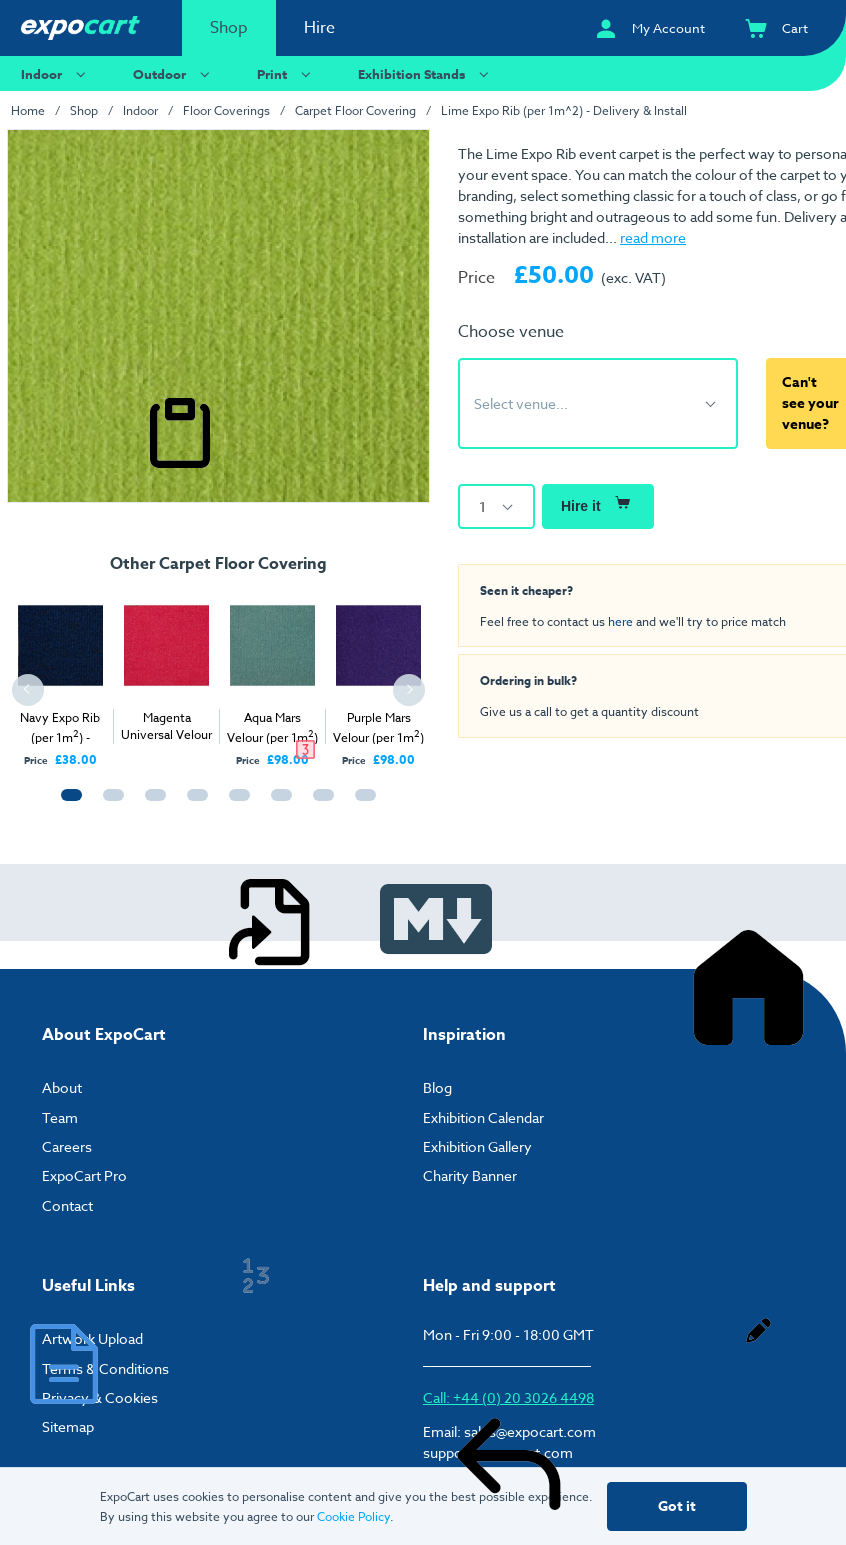  Describe the element at coordinates (508, 1465) in the screenshot. I see `reply to a message or comment` at that location.